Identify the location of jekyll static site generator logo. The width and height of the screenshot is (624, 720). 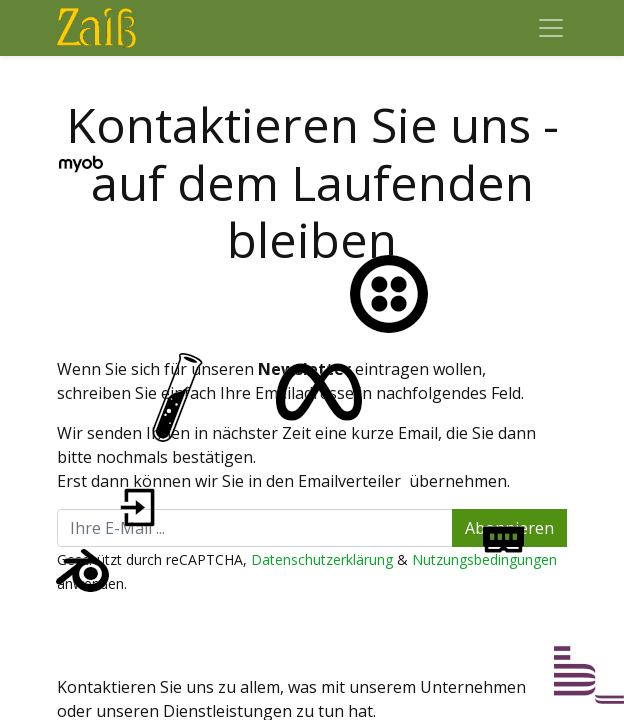
(177, 397).